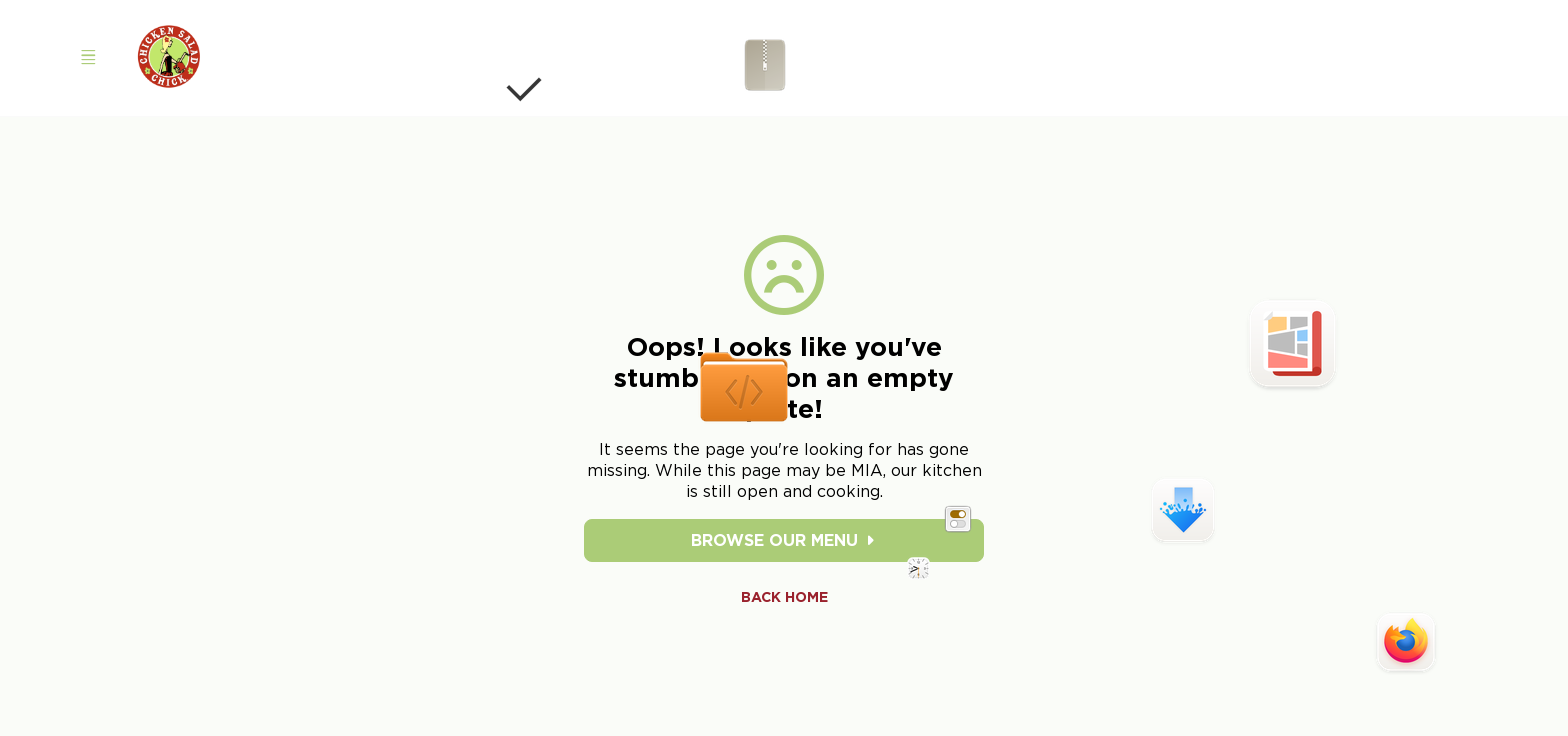 Image resolution: width=1568 pixels, height=736 pixels. What do you see at coordinates (1406, 642) in the screenshot?
I see `open firefox web browser` at bounding box center [1406, 642].